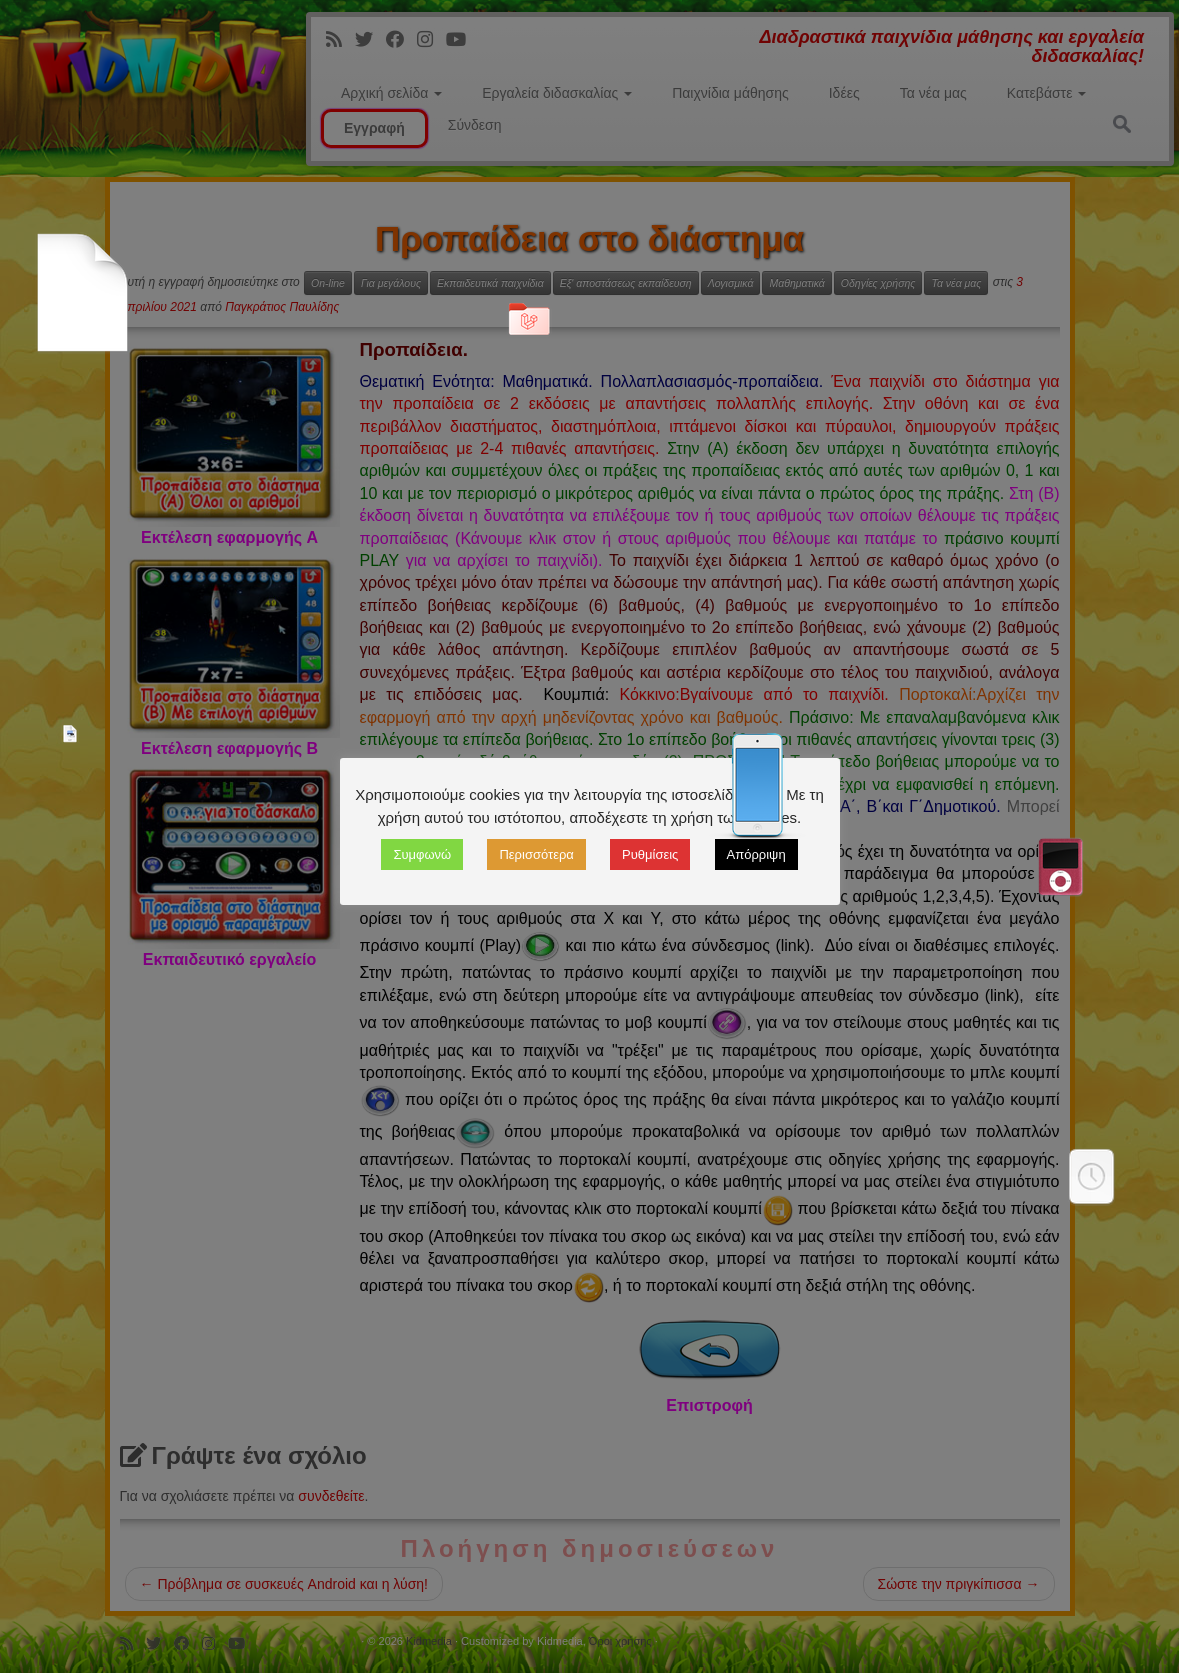 Image resolution: width=1179 pixels, height=1673 pixels. Describe the element at coordinates (1091, 1176) in the screenshot. I see `image is currently loading` at that location.